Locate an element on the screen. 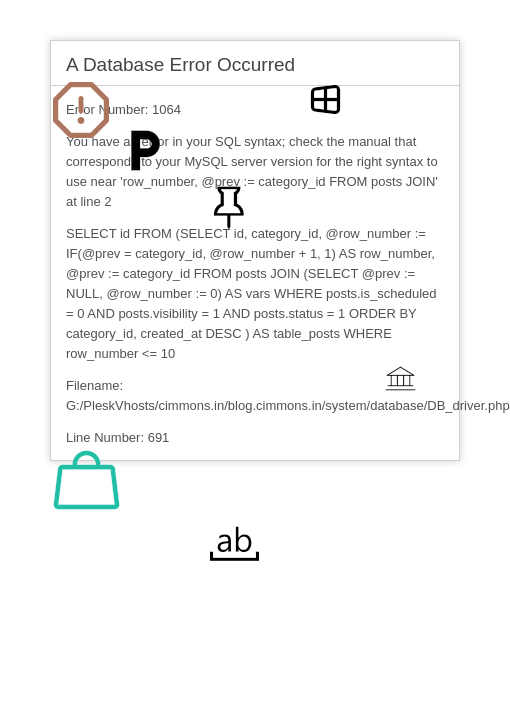  open windows settings or system options is located at coordinates (325, 99).